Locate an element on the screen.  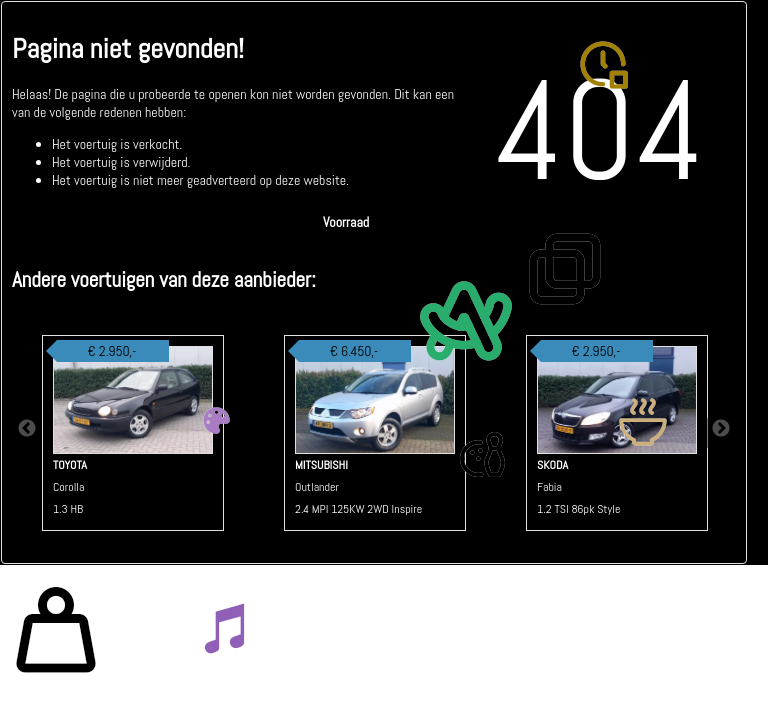
access color and theme settings is located at coordinates (216, 420).